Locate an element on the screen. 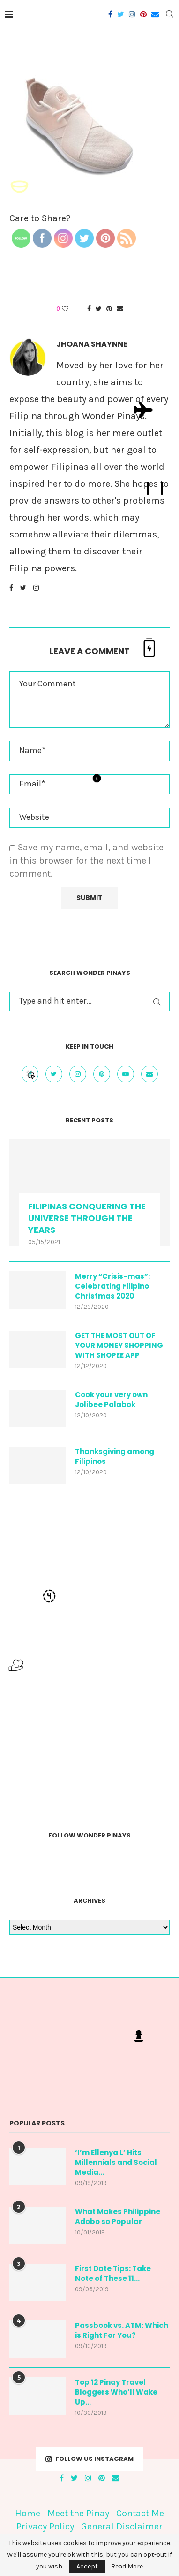 This screenshot has width=179, height=2576. indicates device is currently charging is located at coordinates (149, 647).